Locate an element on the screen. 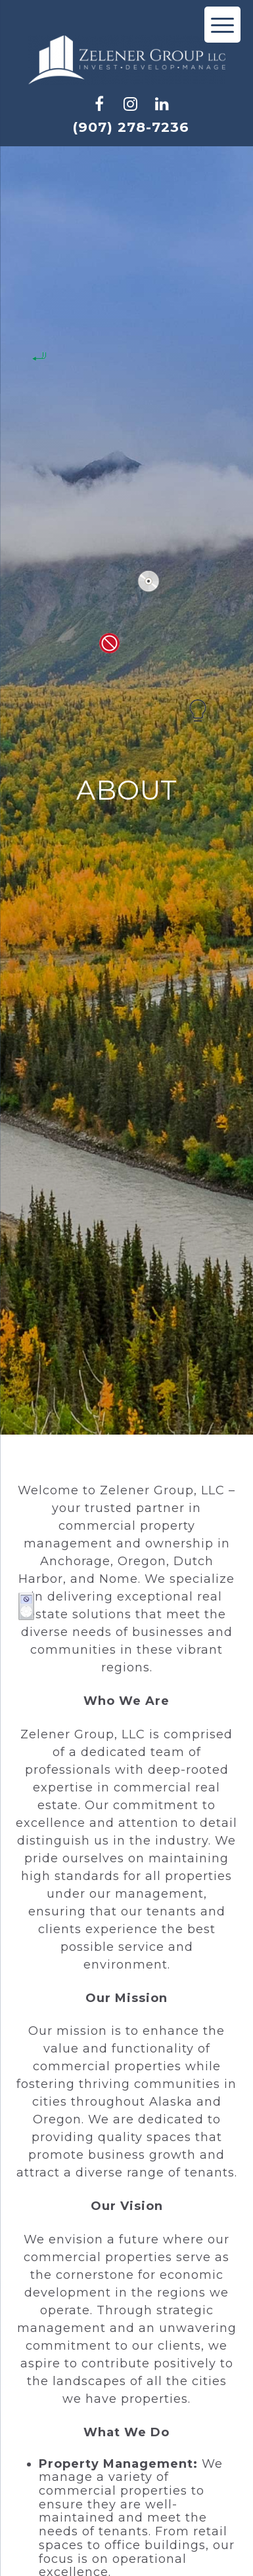 This screenshot has height=2576, width=253. view music suggestions and recommendations is located at coordinates (198, 710).